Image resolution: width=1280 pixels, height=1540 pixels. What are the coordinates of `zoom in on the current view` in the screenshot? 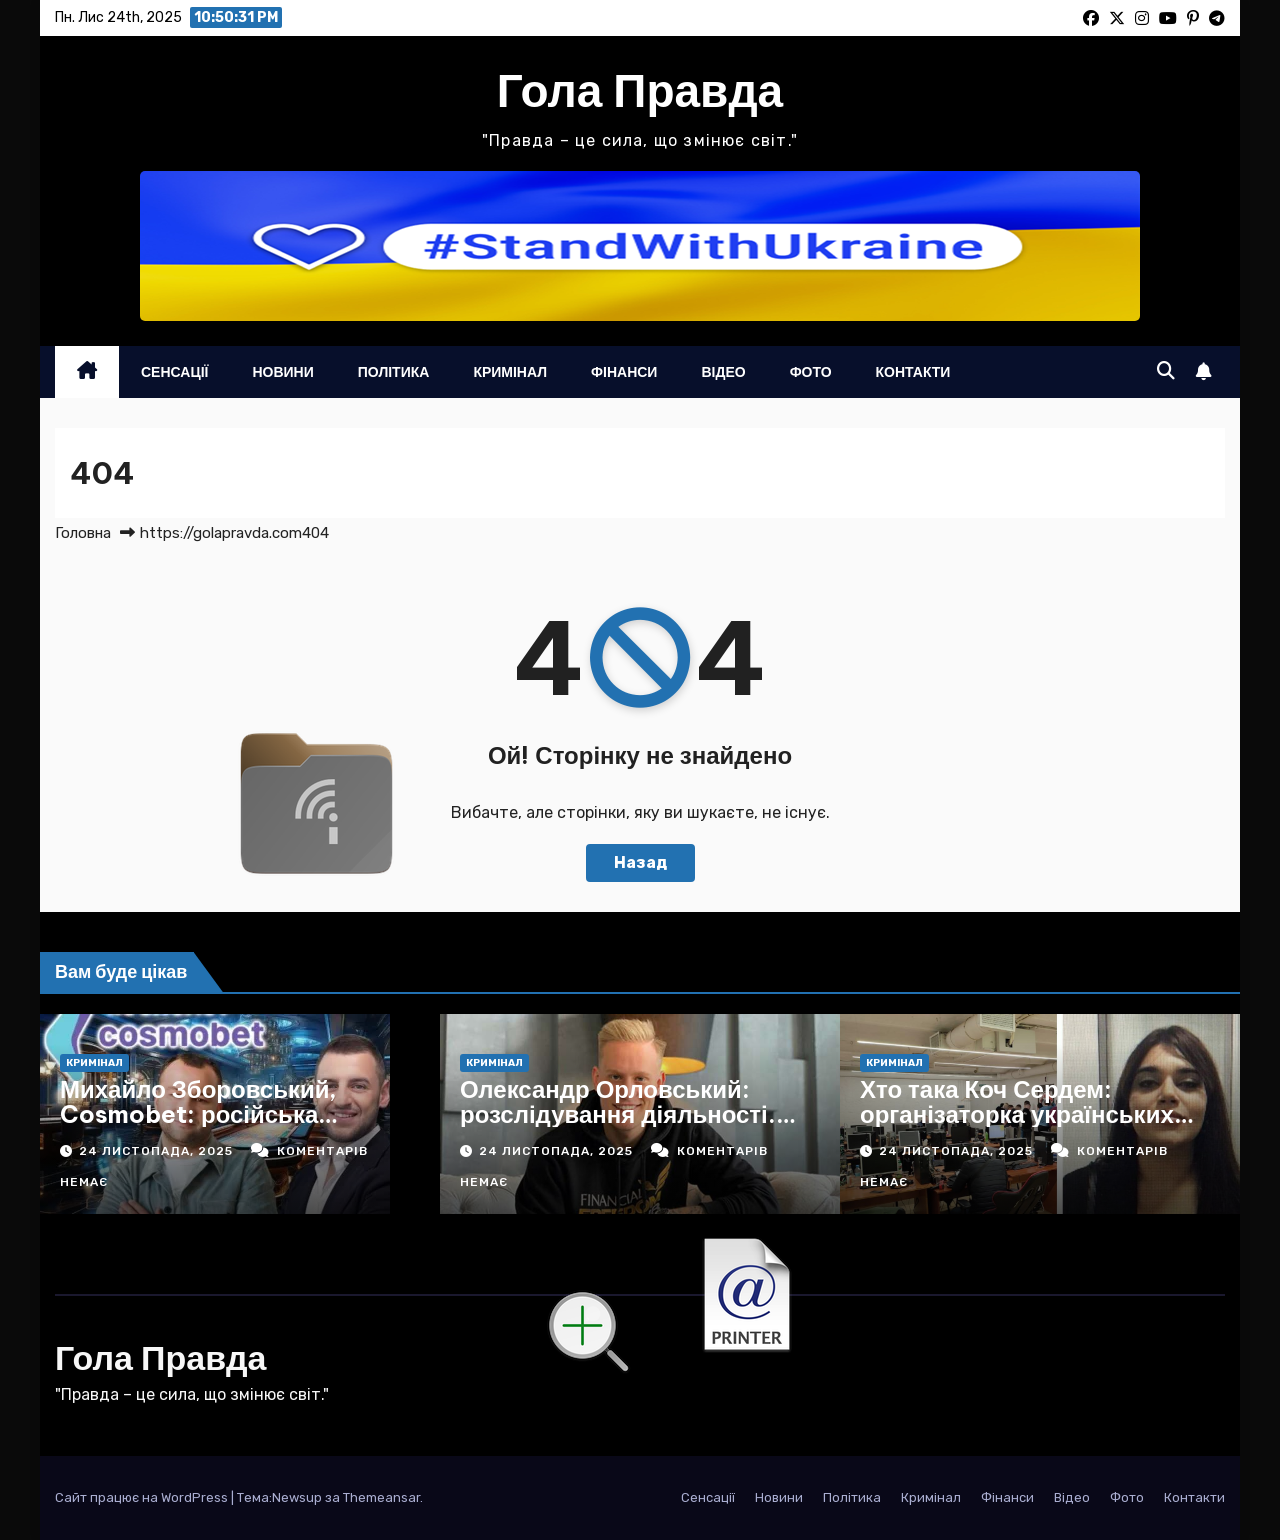 It's located at (588, 1331).